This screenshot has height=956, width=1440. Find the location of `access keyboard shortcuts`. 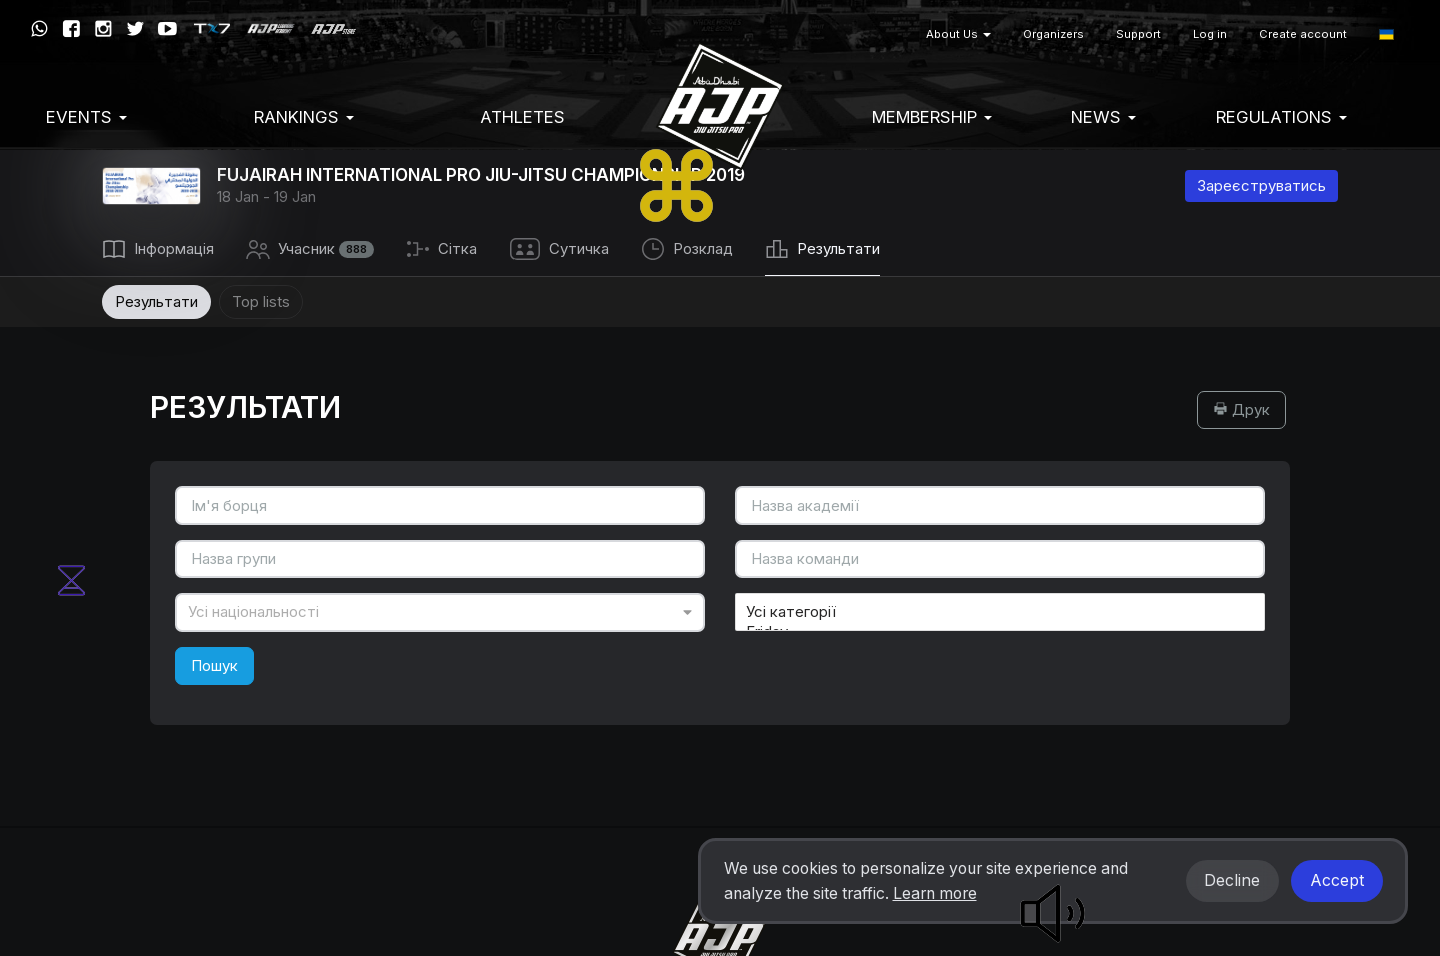

access keyboard shortcuts is located at coordinates (676, 185).